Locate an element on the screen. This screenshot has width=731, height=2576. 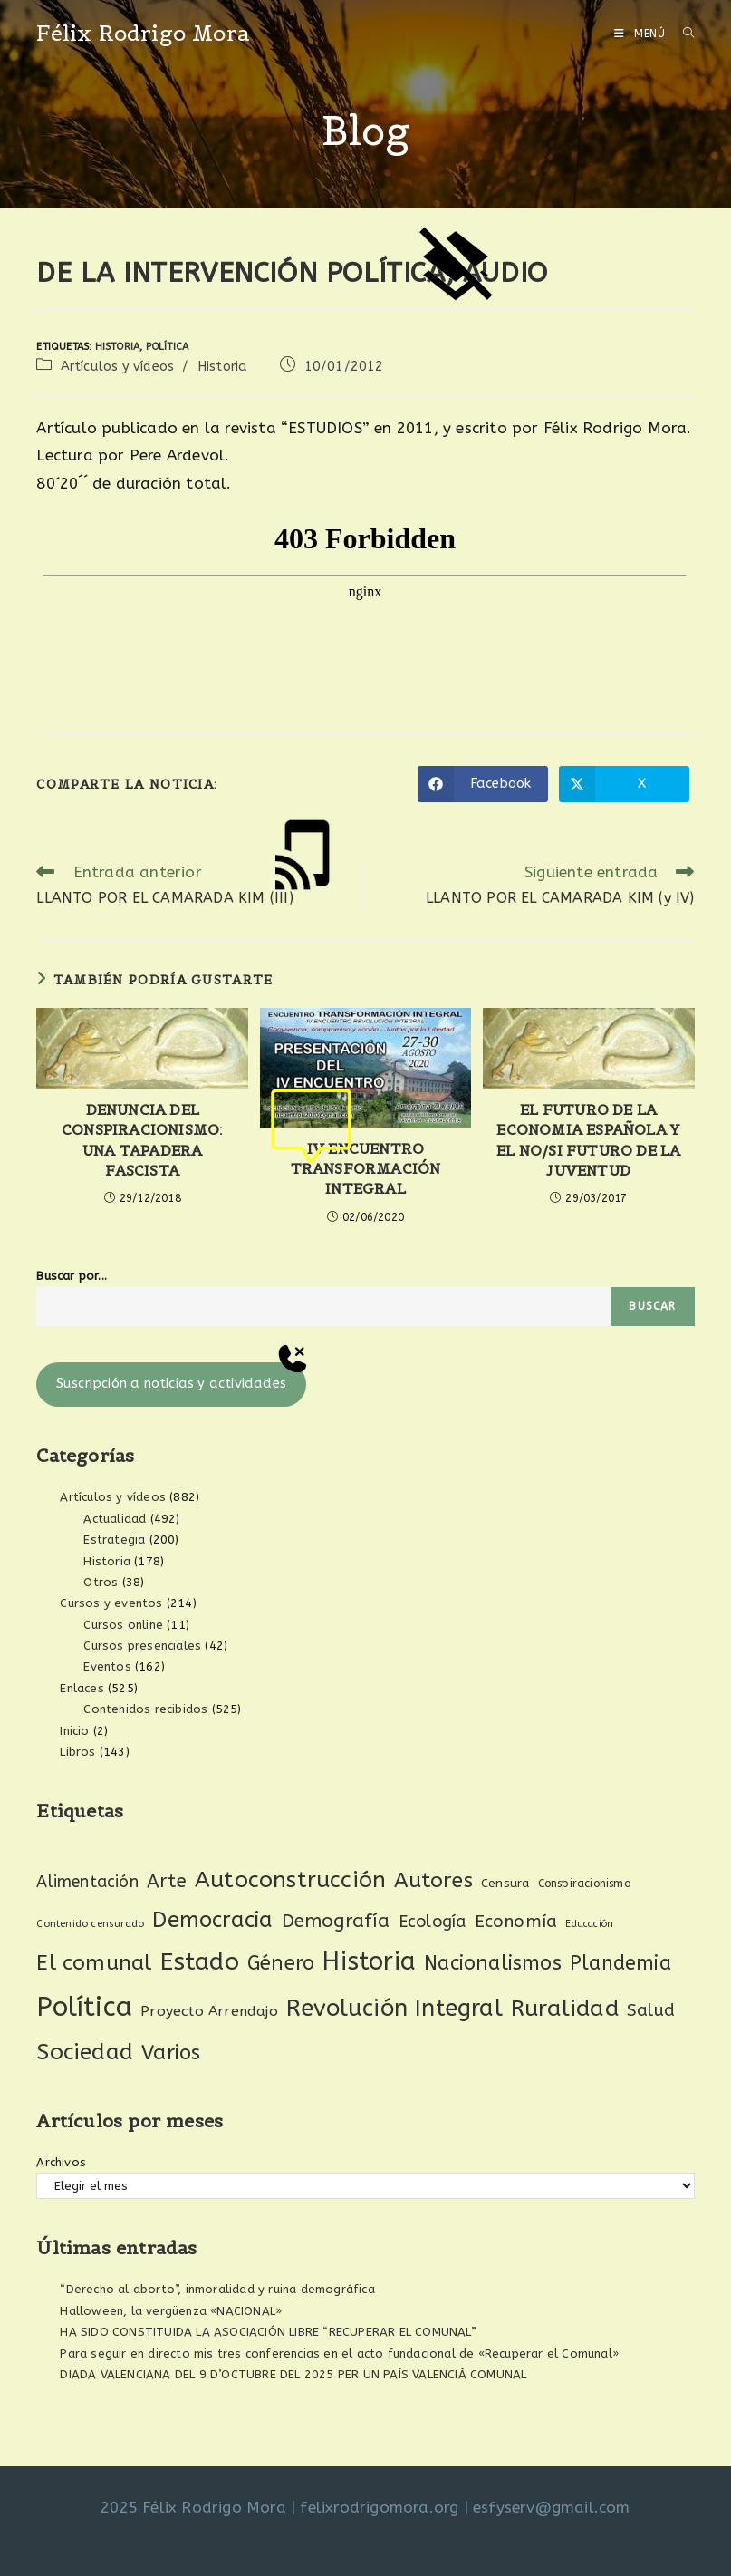
clear all map layers is located at coordinates (456, 267).